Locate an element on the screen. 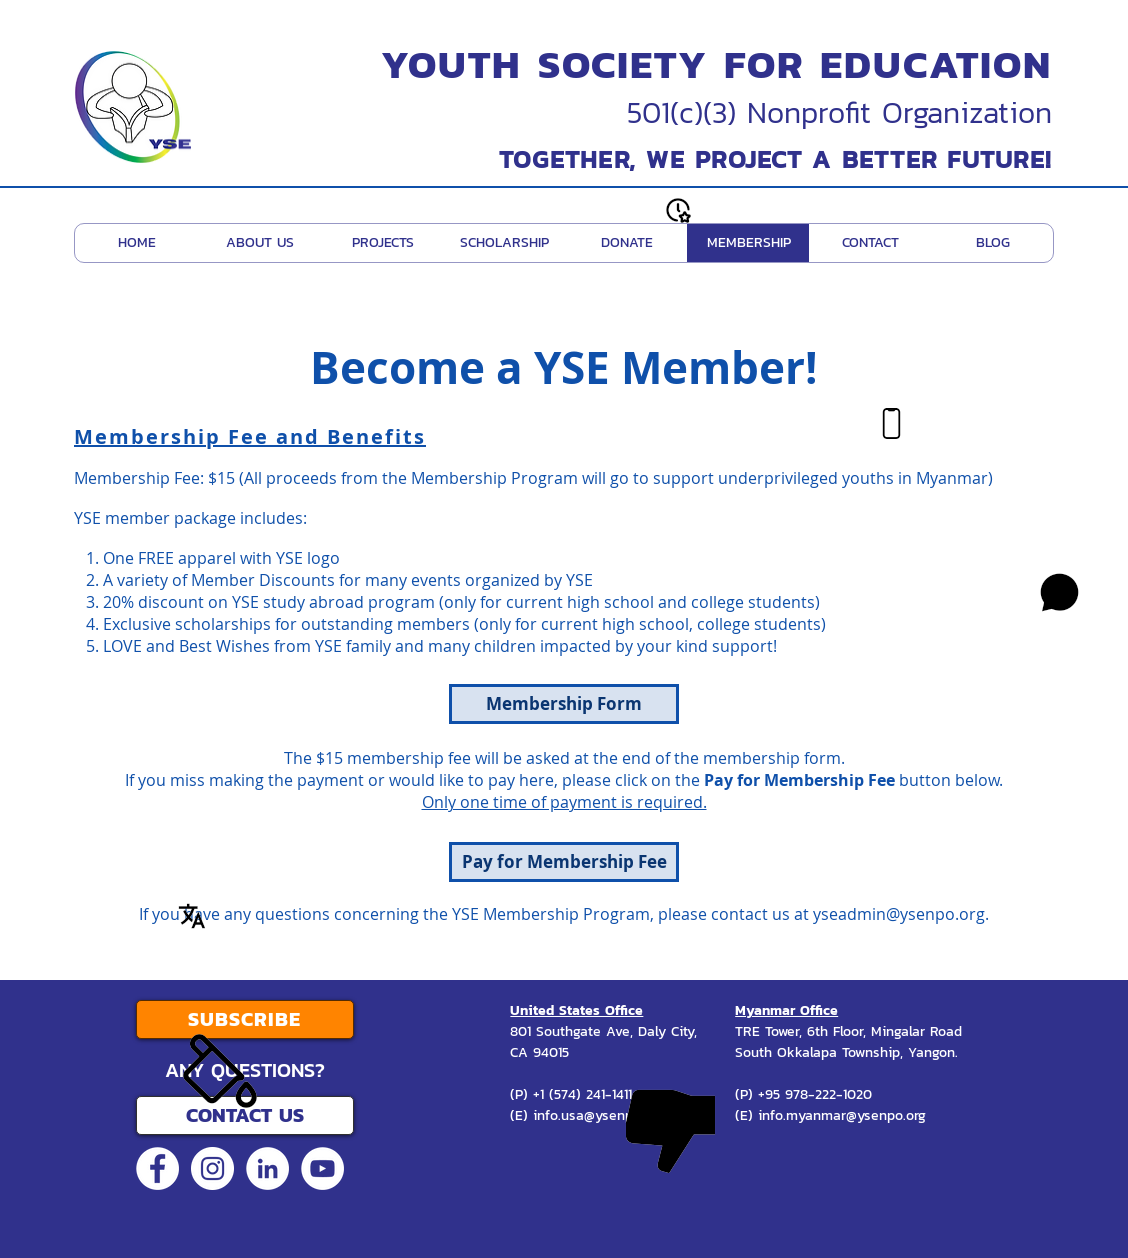 The width and height of the screenshot is (1128, 1258). fill an area with color is located at coordinates (220, 1071).